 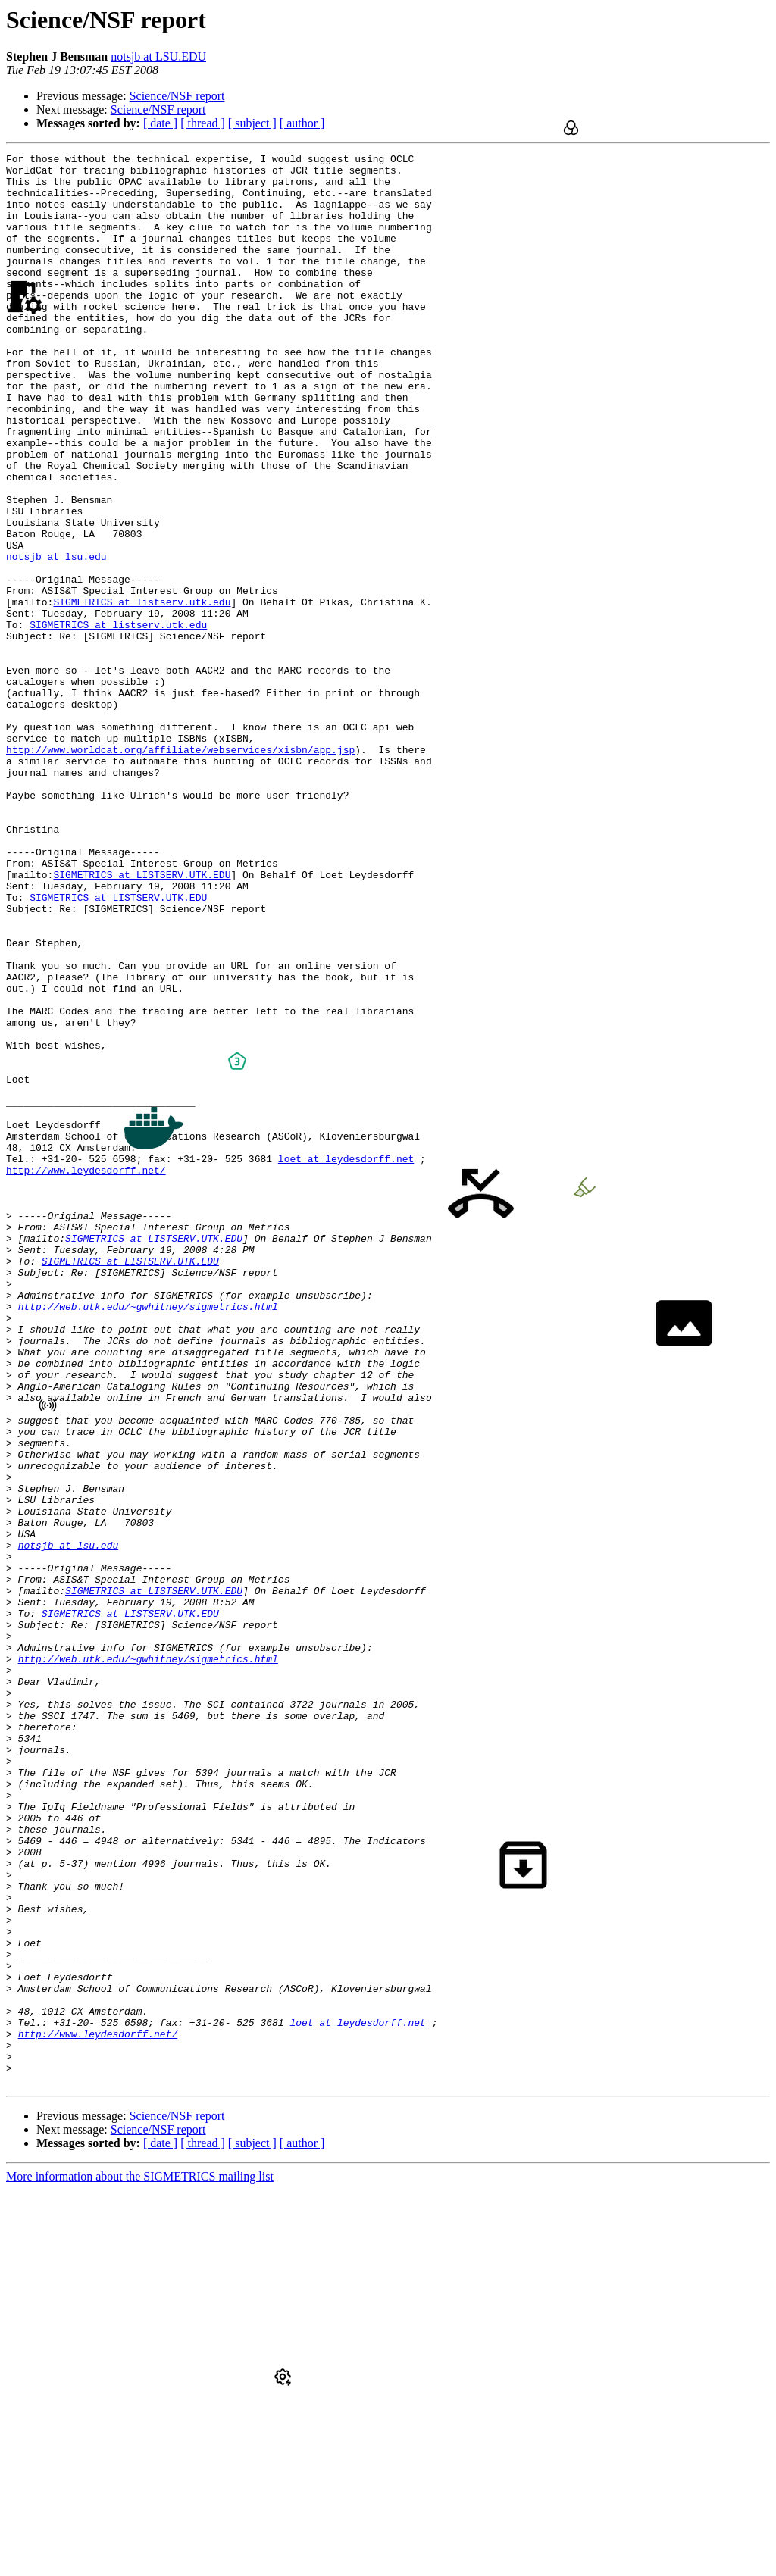 What do you see at coordinates (480, 1193) in the screenshot?
I see `indicates a missed phone call` at bounding box center [480, 1193].